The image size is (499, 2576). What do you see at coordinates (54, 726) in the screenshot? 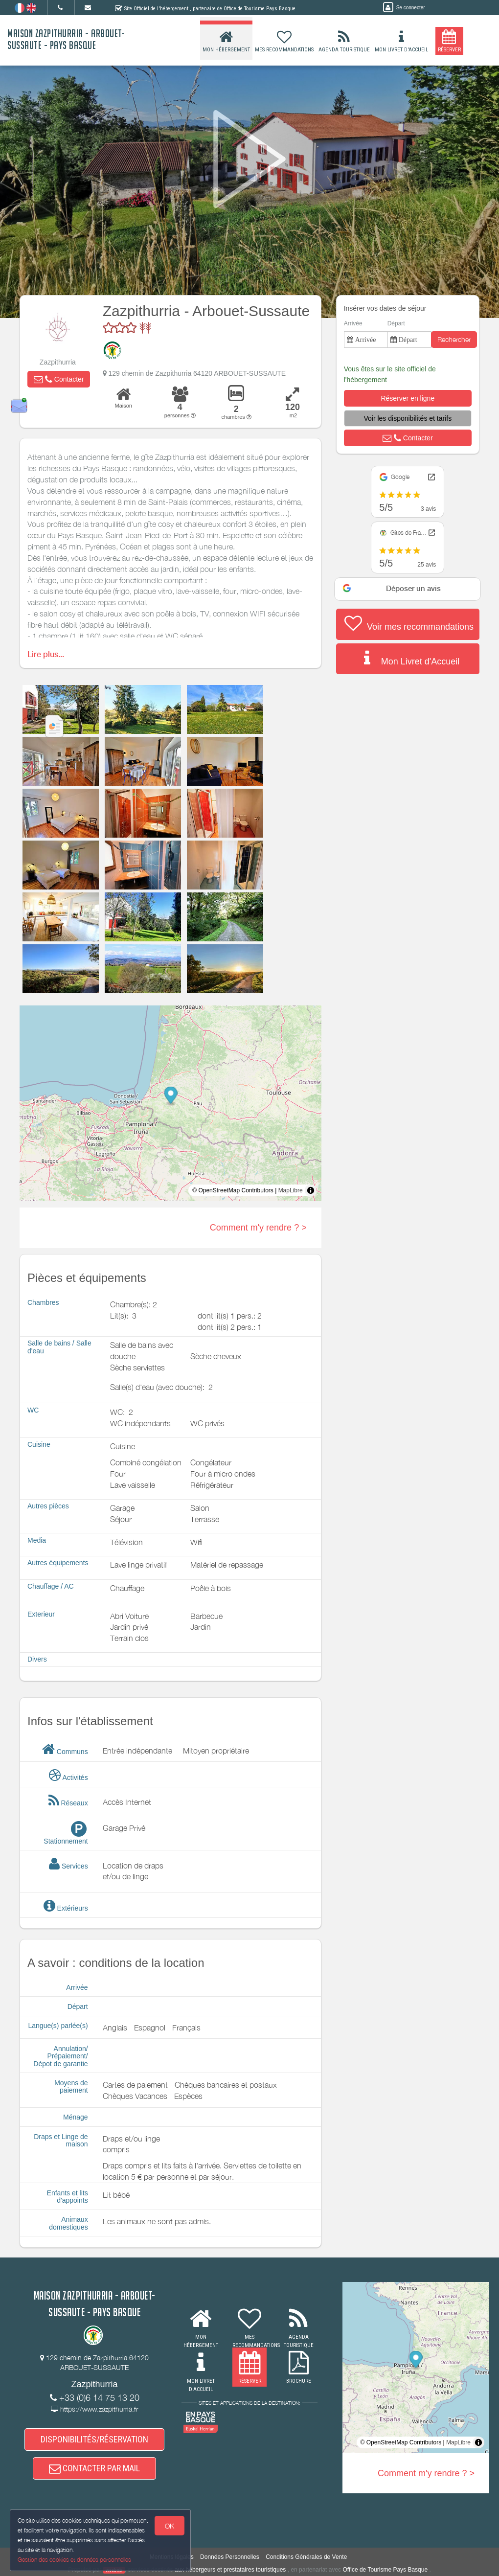
I see `open a presentation file` at bounding box center [54, 726].